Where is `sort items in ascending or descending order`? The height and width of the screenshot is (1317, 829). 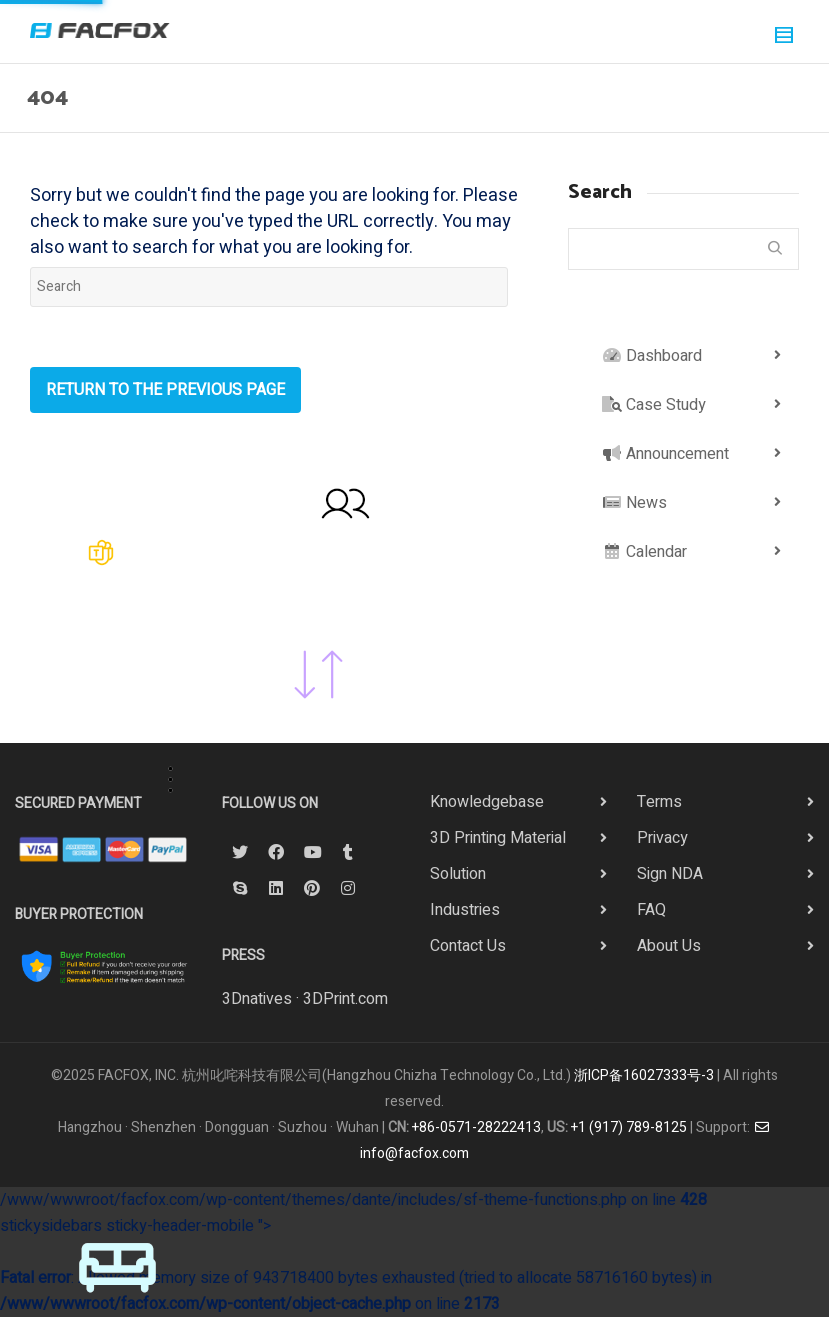 sort items in ascending or descending order is located at coordinates (318, 674).